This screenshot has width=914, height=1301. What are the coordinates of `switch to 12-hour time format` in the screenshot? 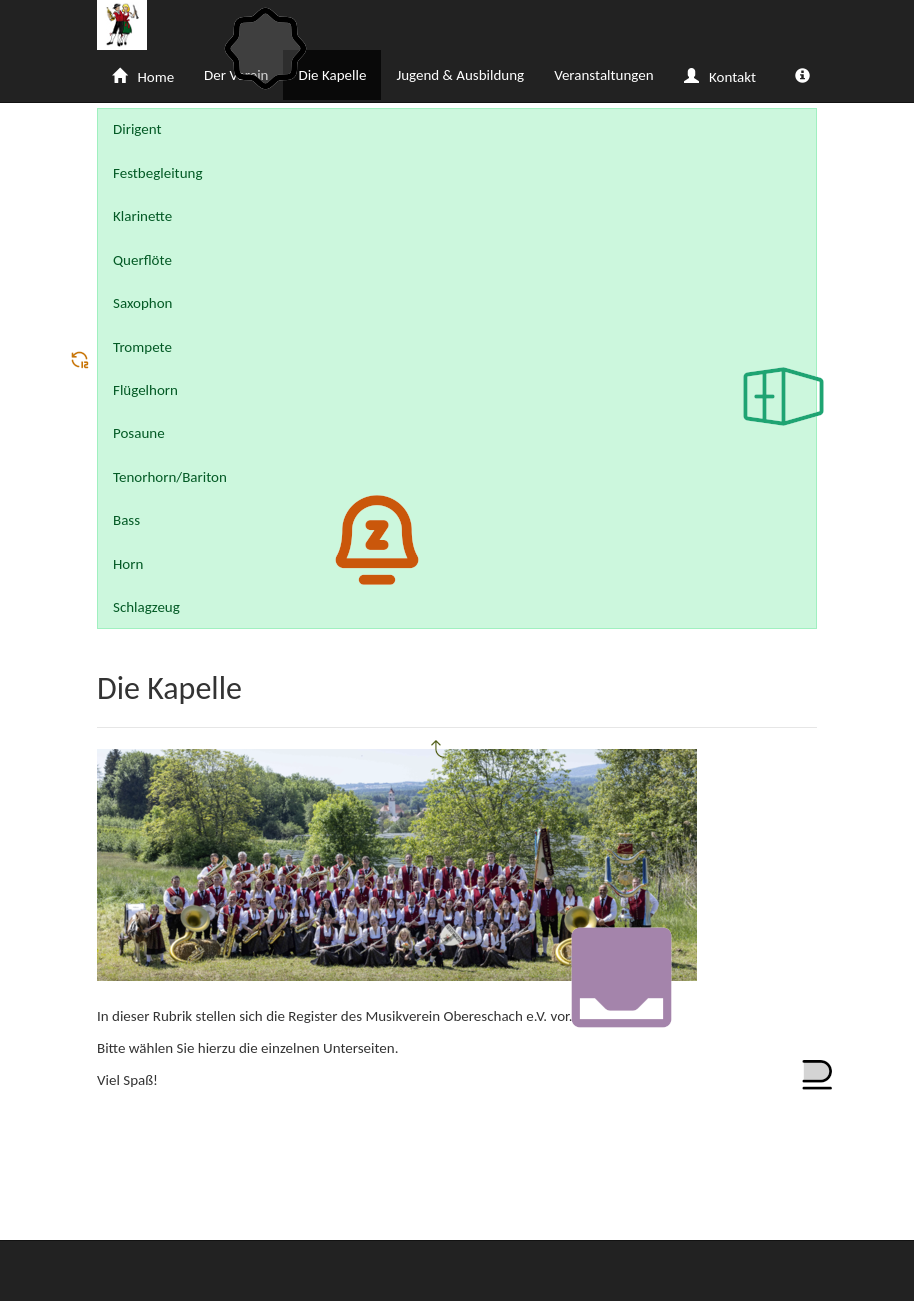 It's located at (79, 359).